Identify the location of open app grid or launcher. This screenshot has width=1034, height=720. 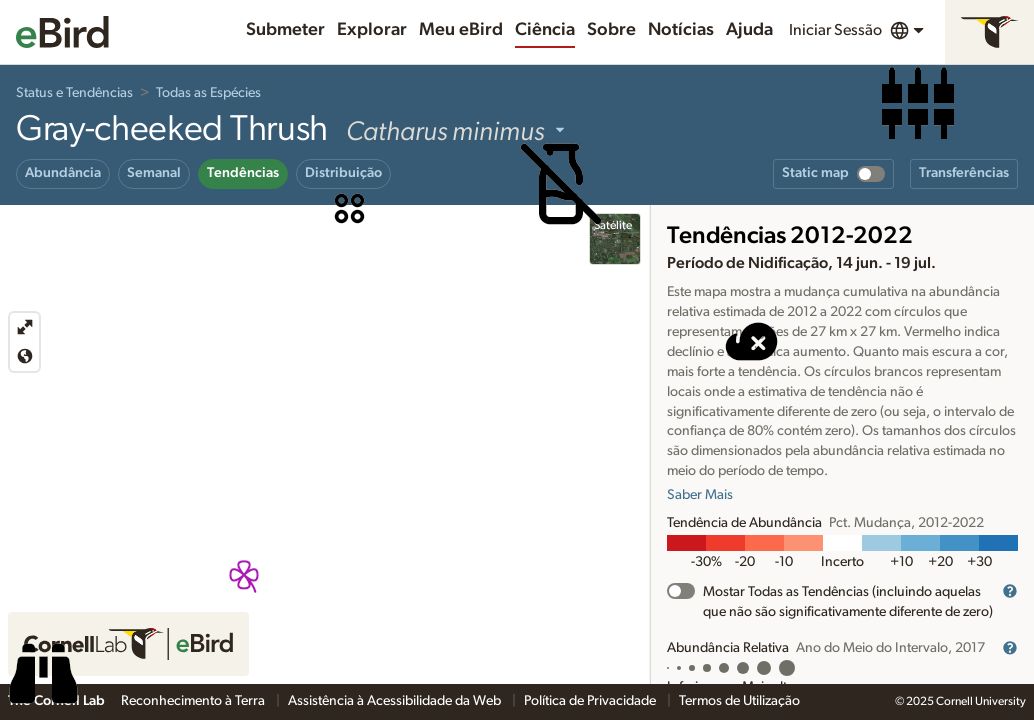
(349, 208).